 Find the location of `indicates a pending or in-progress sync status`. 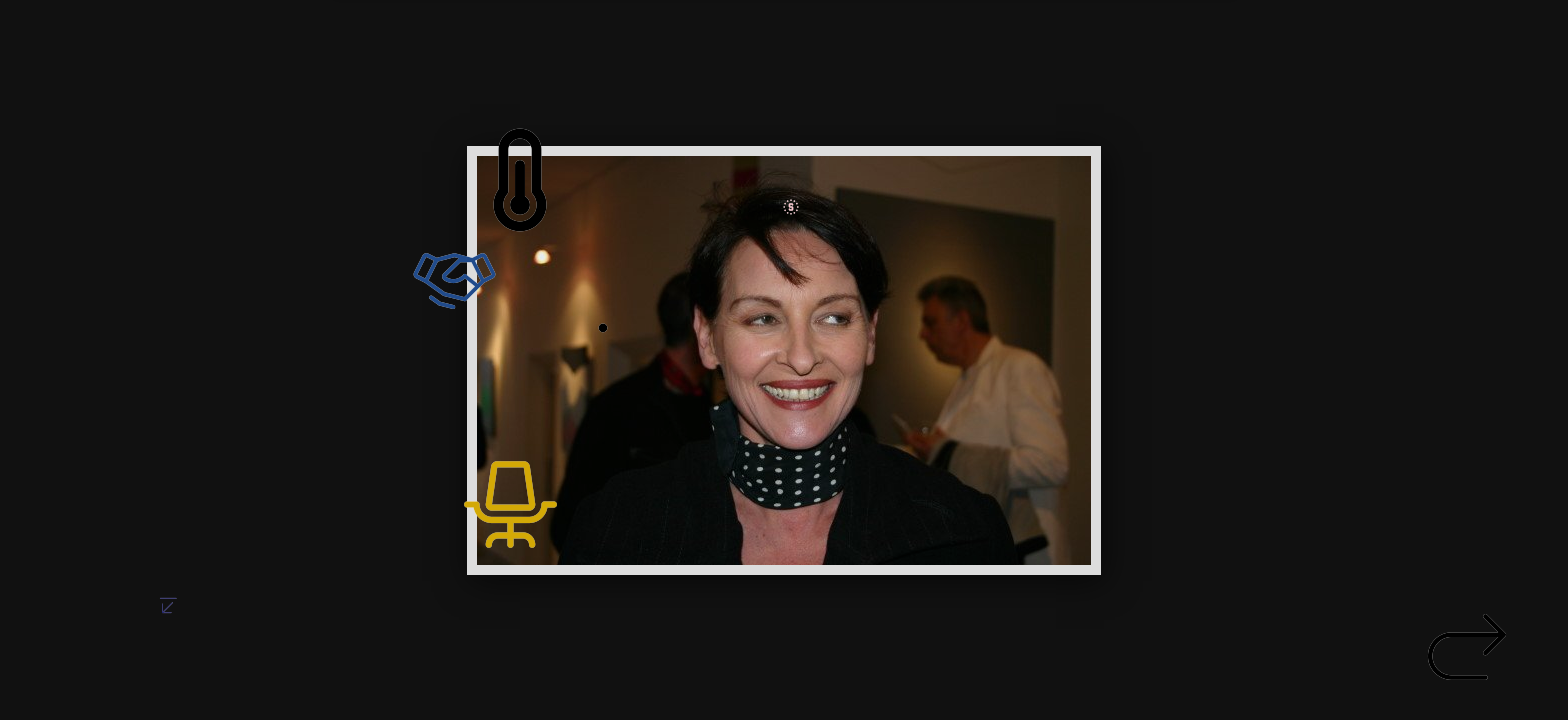

indicates a pending or in-progress sync status is located at coordinates (791, 207).